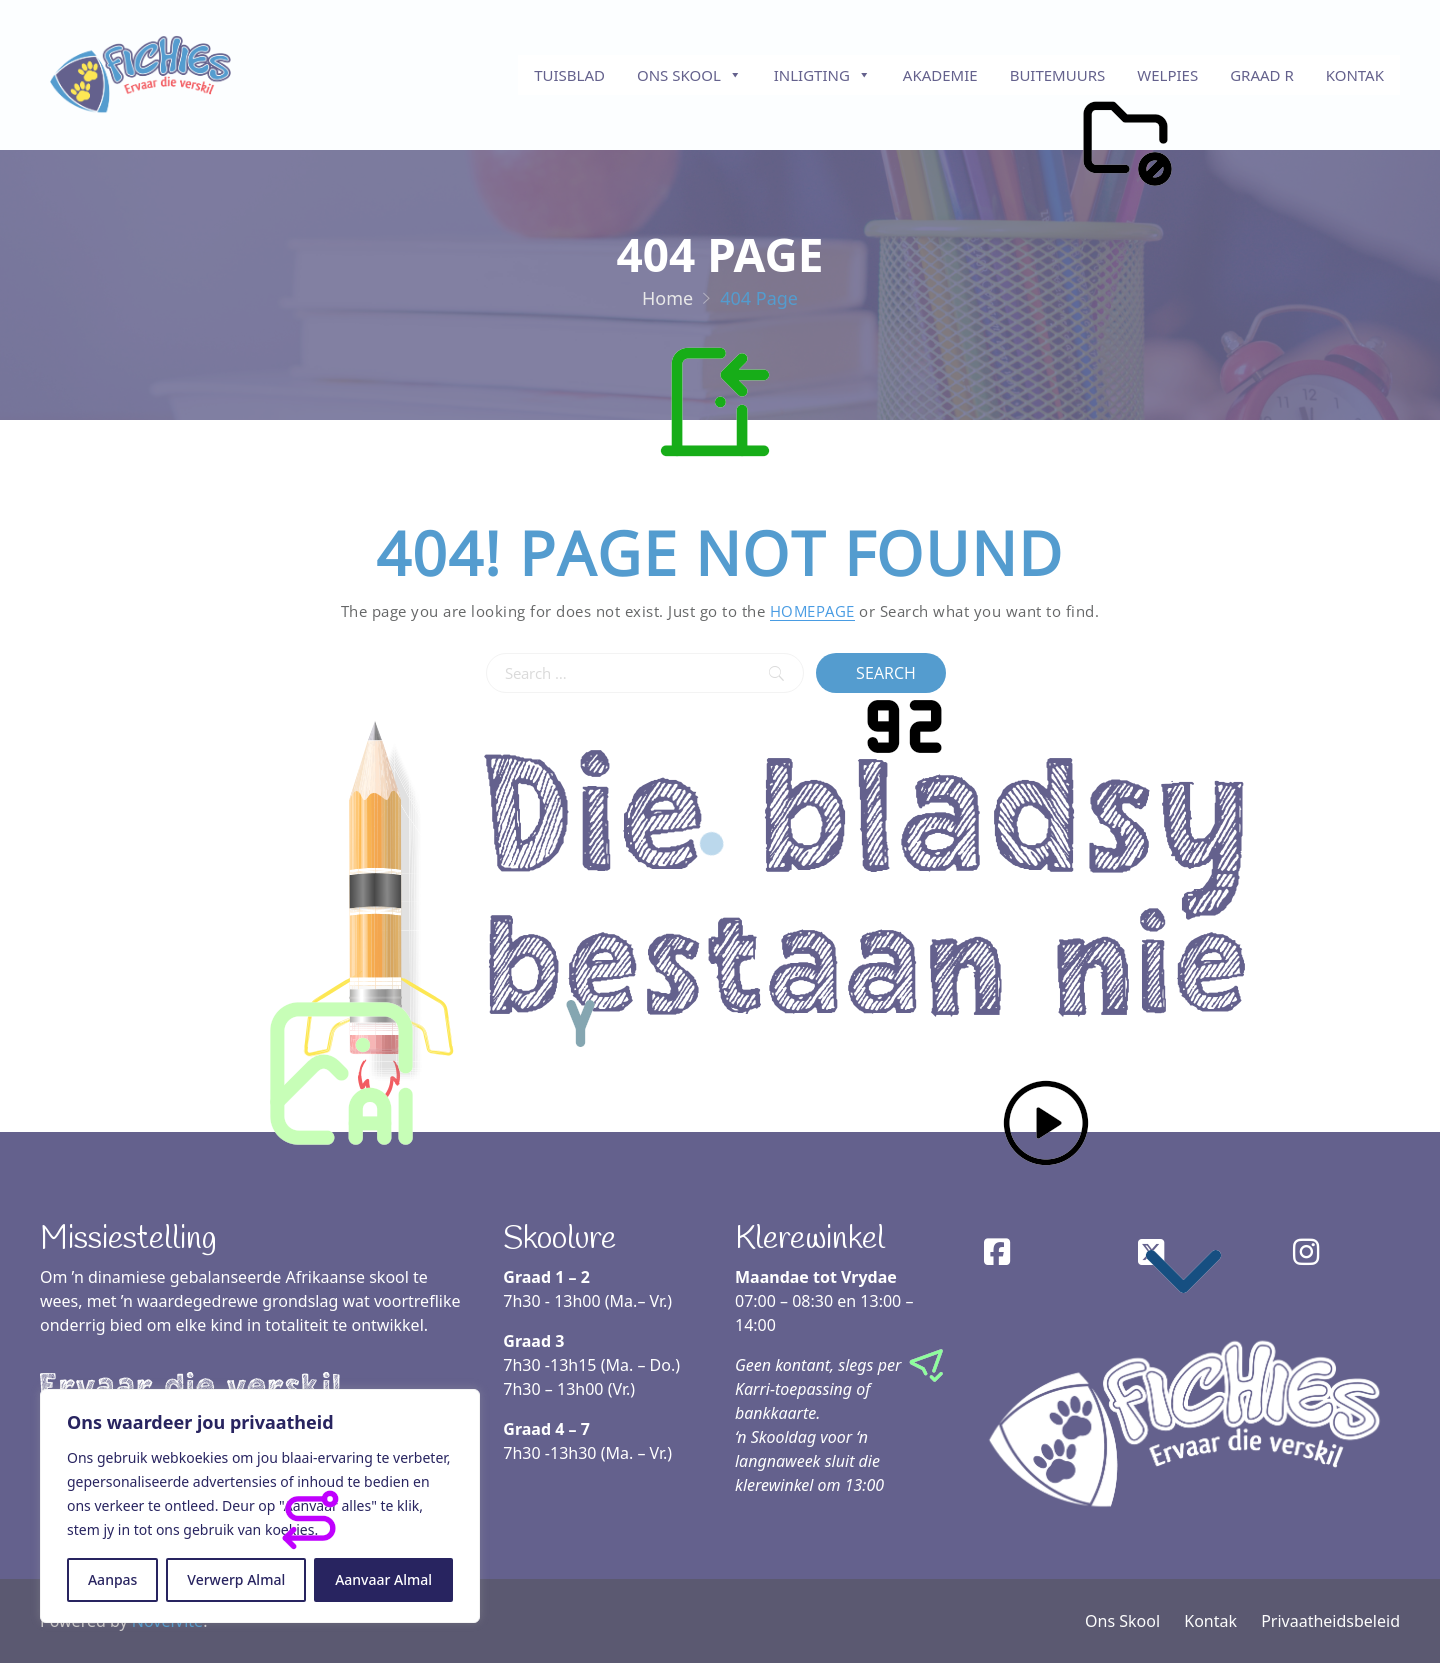 This screenshot has height=1663, width=1440. I want to click on indicates a "Y" label or category marker, so click(580, 1023).